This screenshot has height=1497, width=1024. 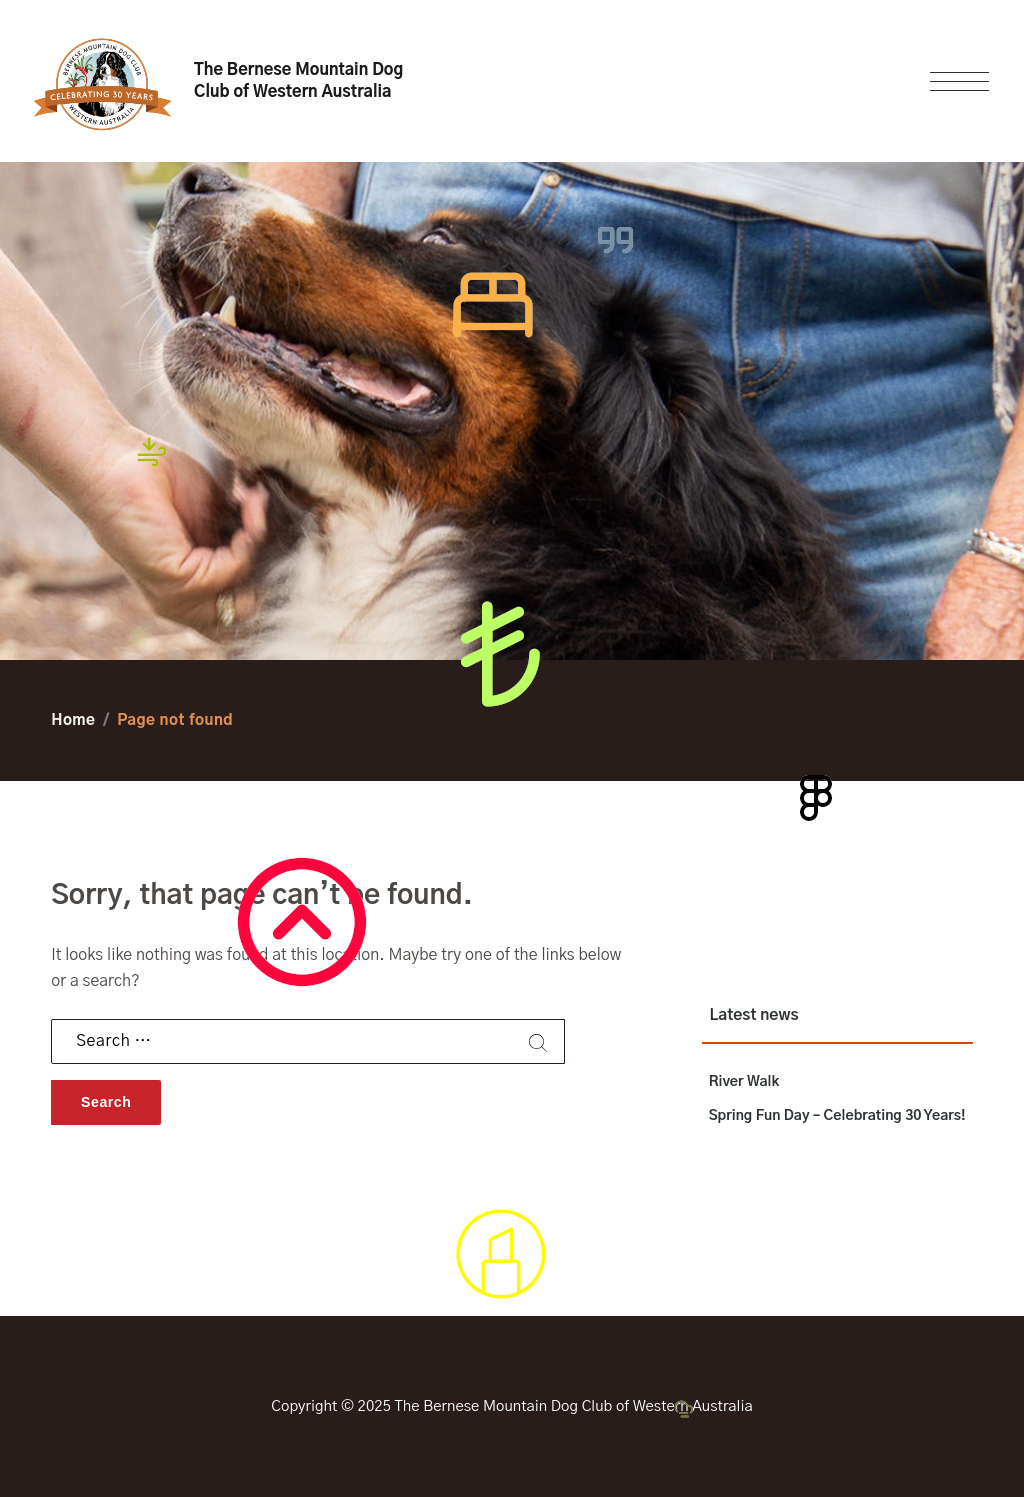 What do you see at coordinates (684, 1409) in the screenshot?
I see `indicates foggy weather conditions` at bounding box center [684, 1409].